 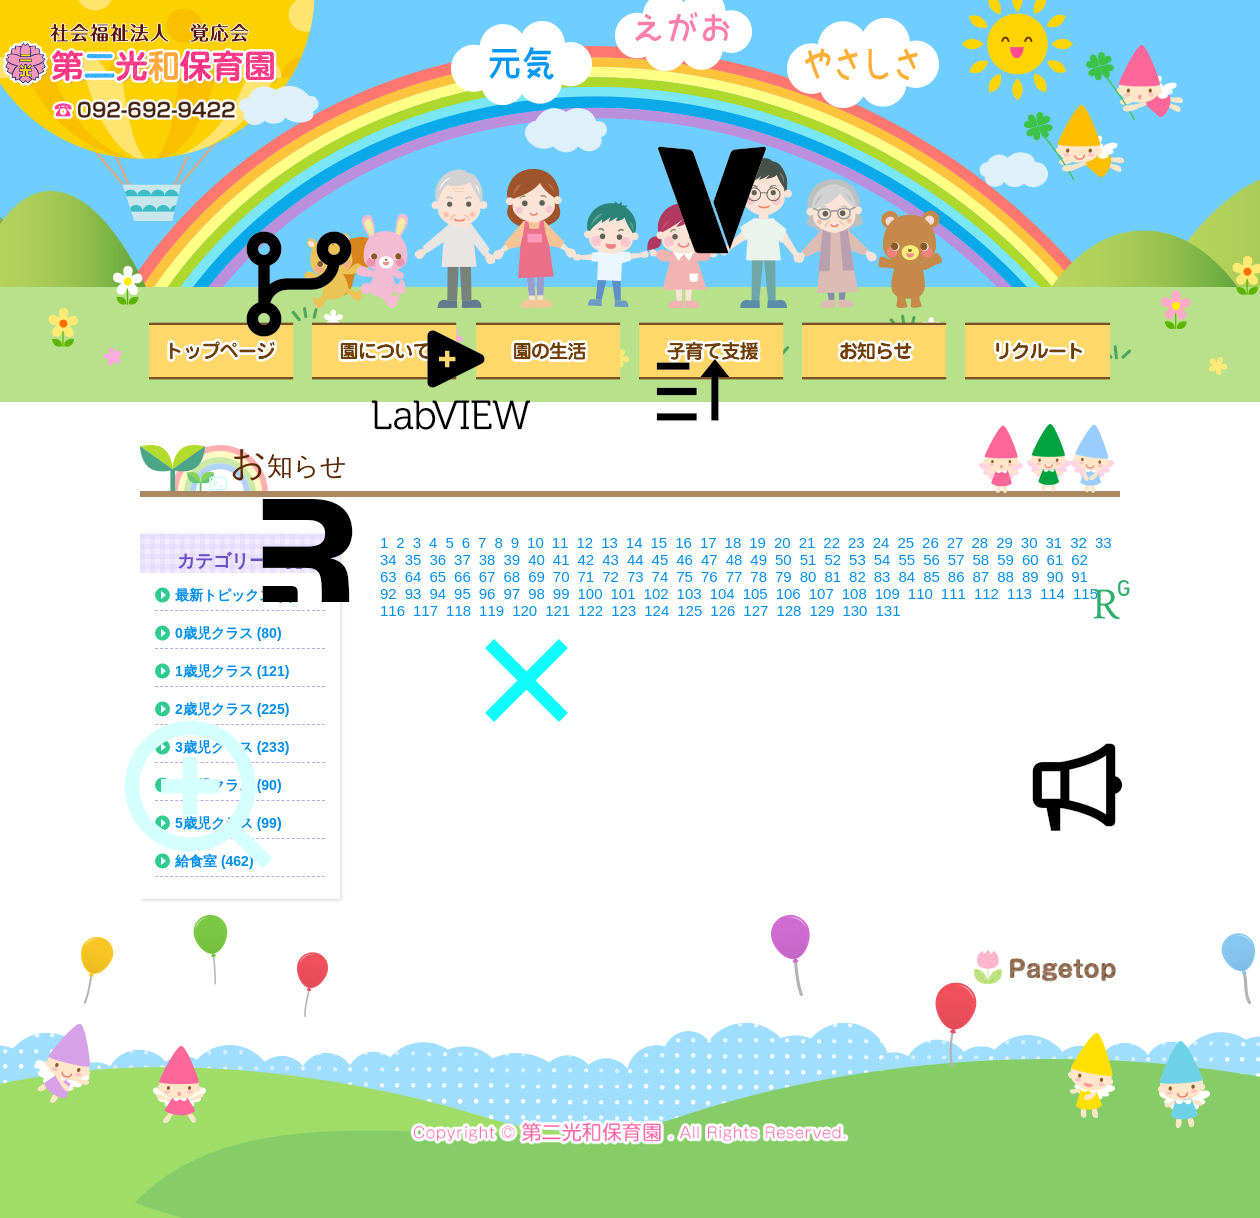 I want to click on close the current window or dialog, so click(x=526, y=680).